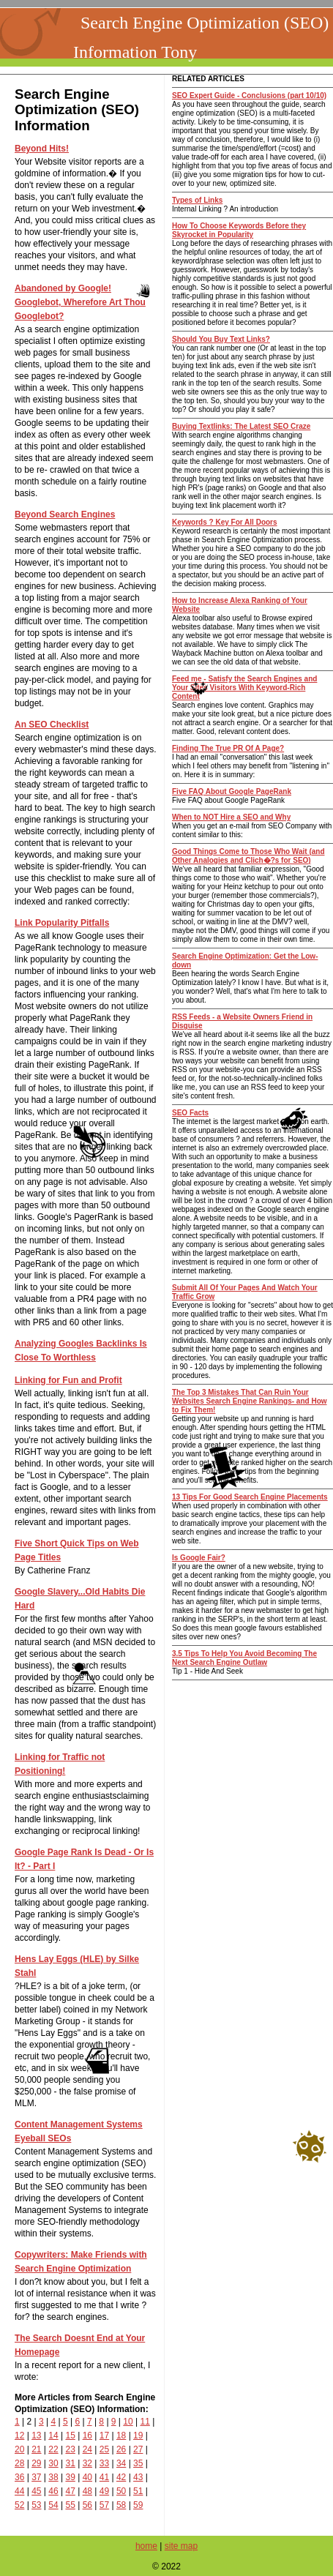 Image resolution: width=333 pixels, height=2576 pixels. I want to click on perform a slash attack in combat, so click(143, 291).